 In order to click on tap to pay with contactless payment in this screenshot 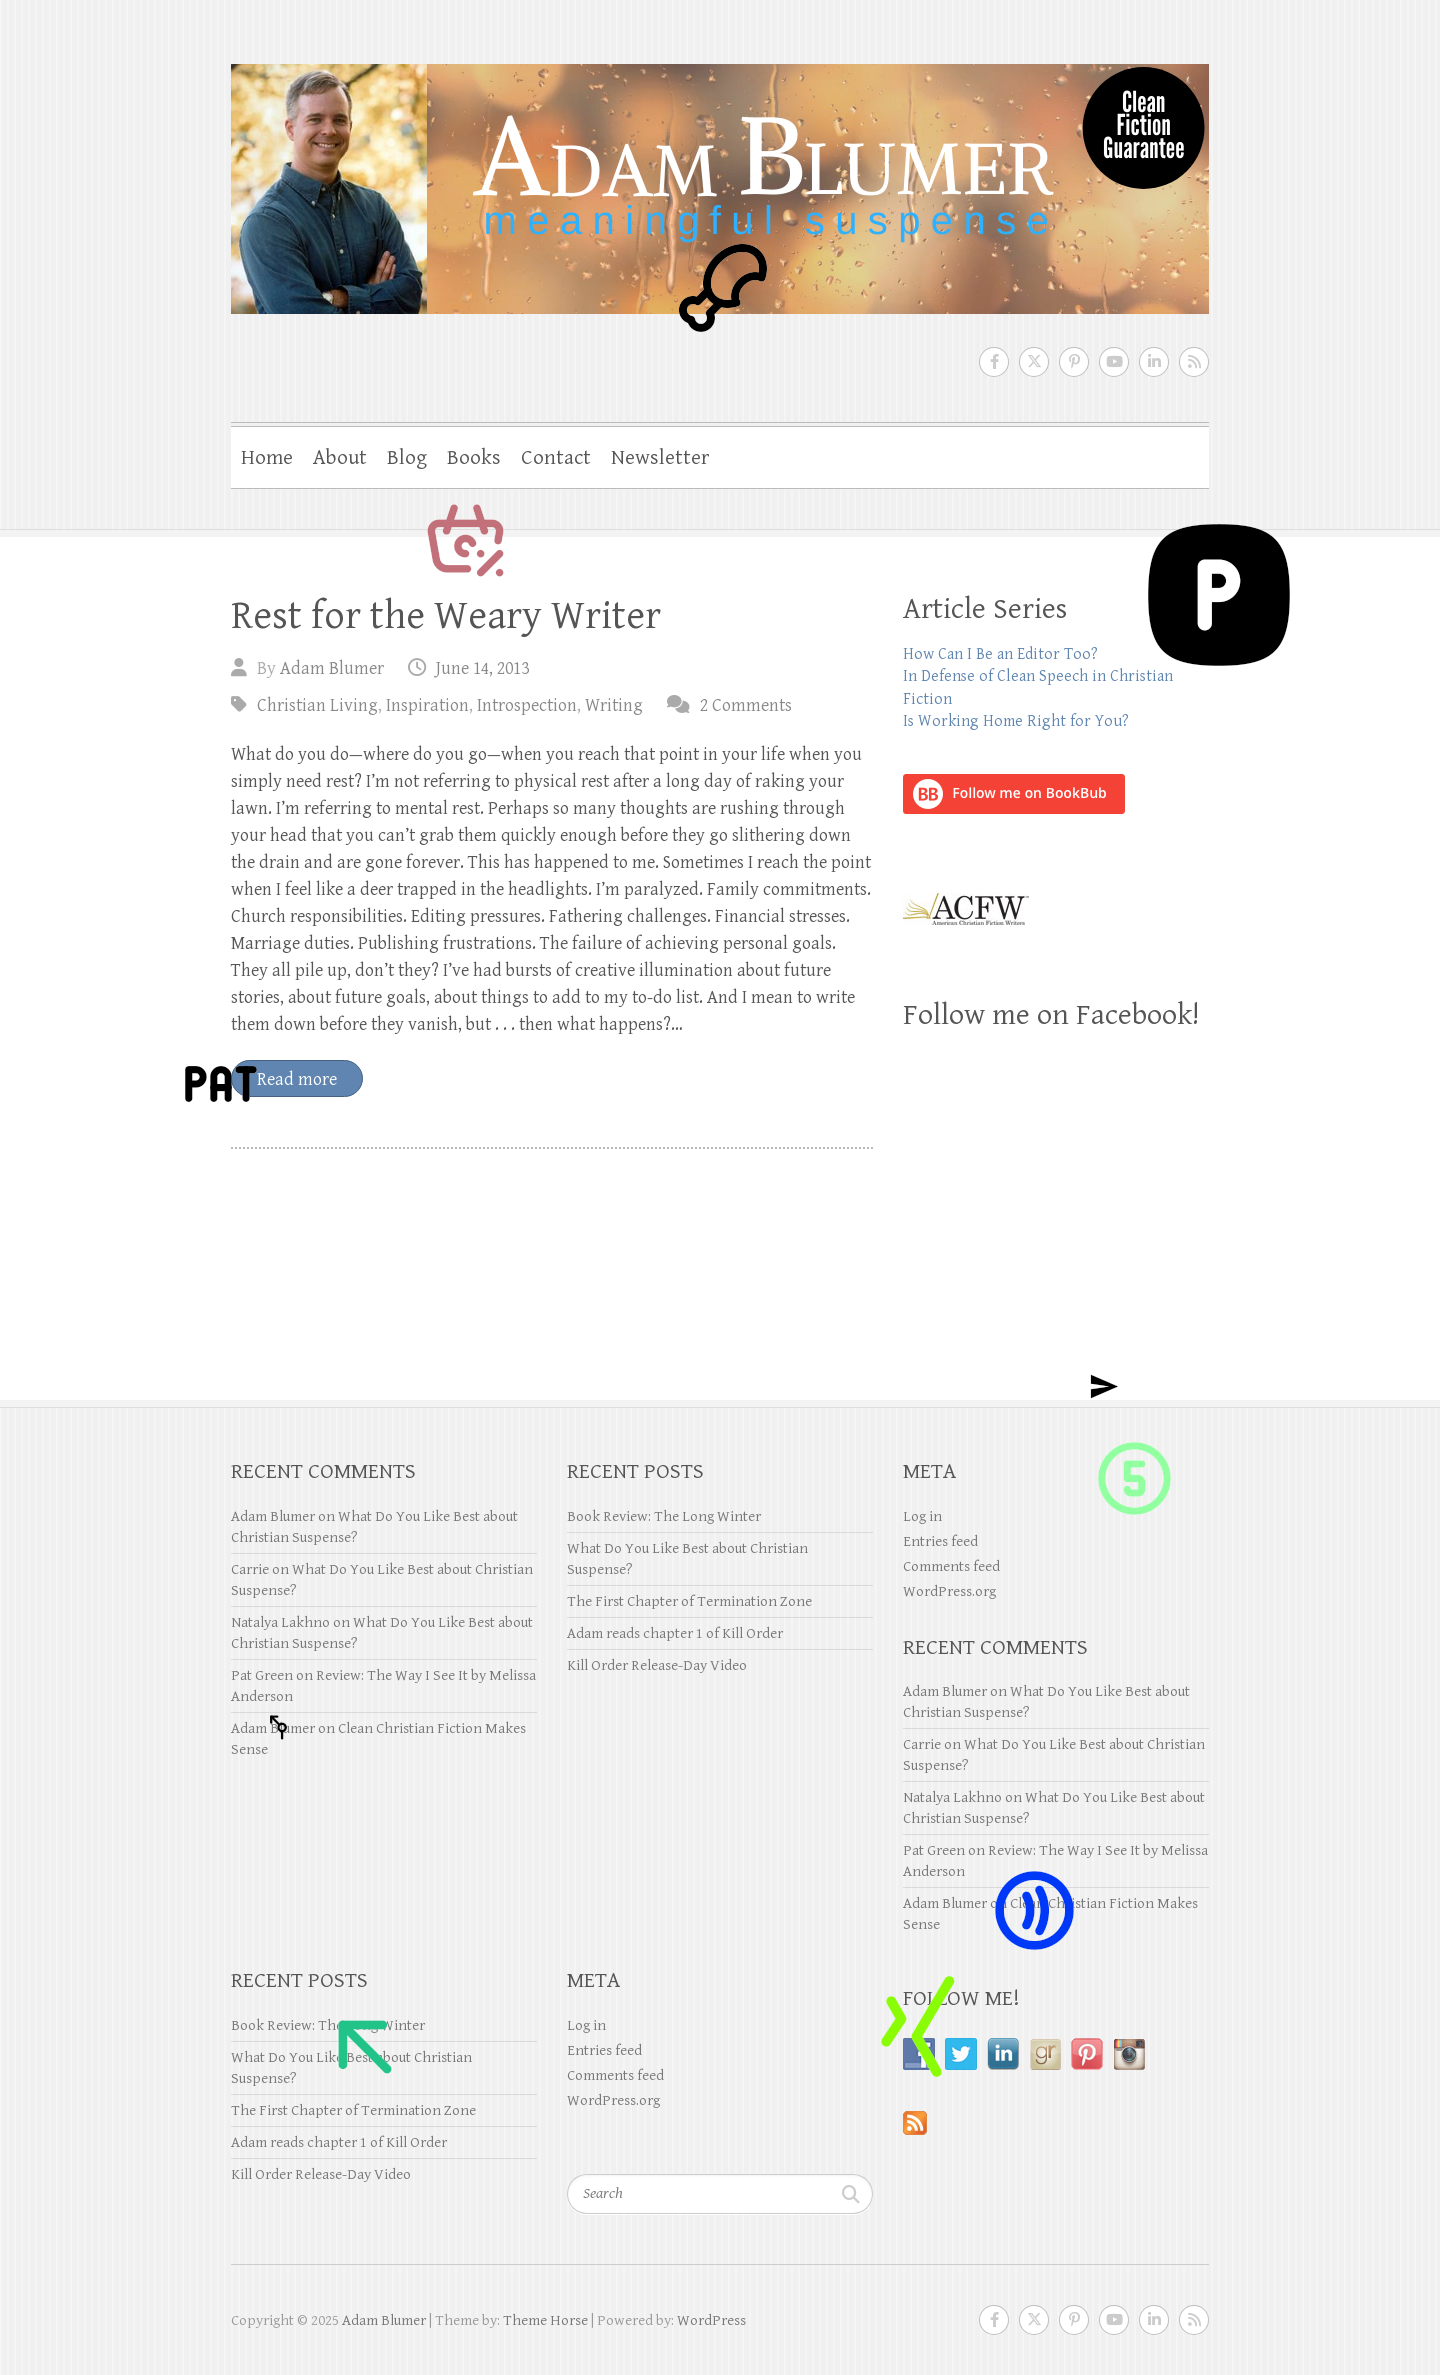, I will do `click(1034, 1910)`.